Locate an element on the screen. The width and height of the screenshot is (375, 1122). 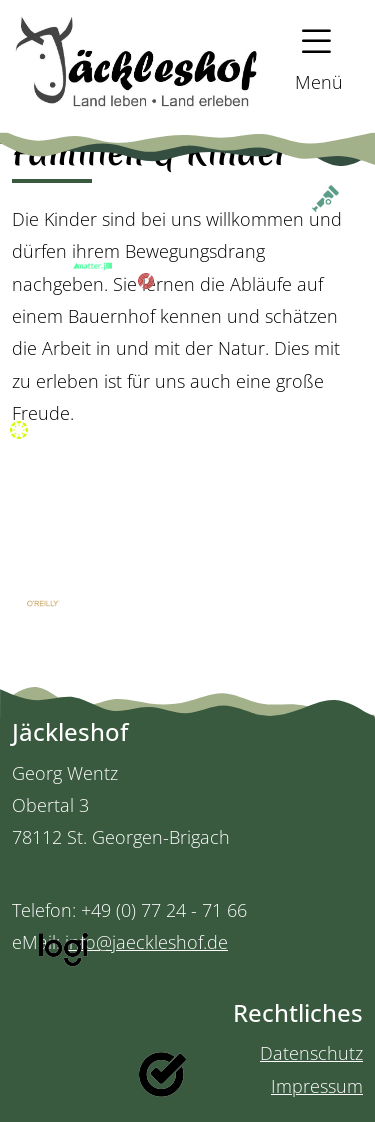
opentelemetry logo is located at coordinates (325, 198).